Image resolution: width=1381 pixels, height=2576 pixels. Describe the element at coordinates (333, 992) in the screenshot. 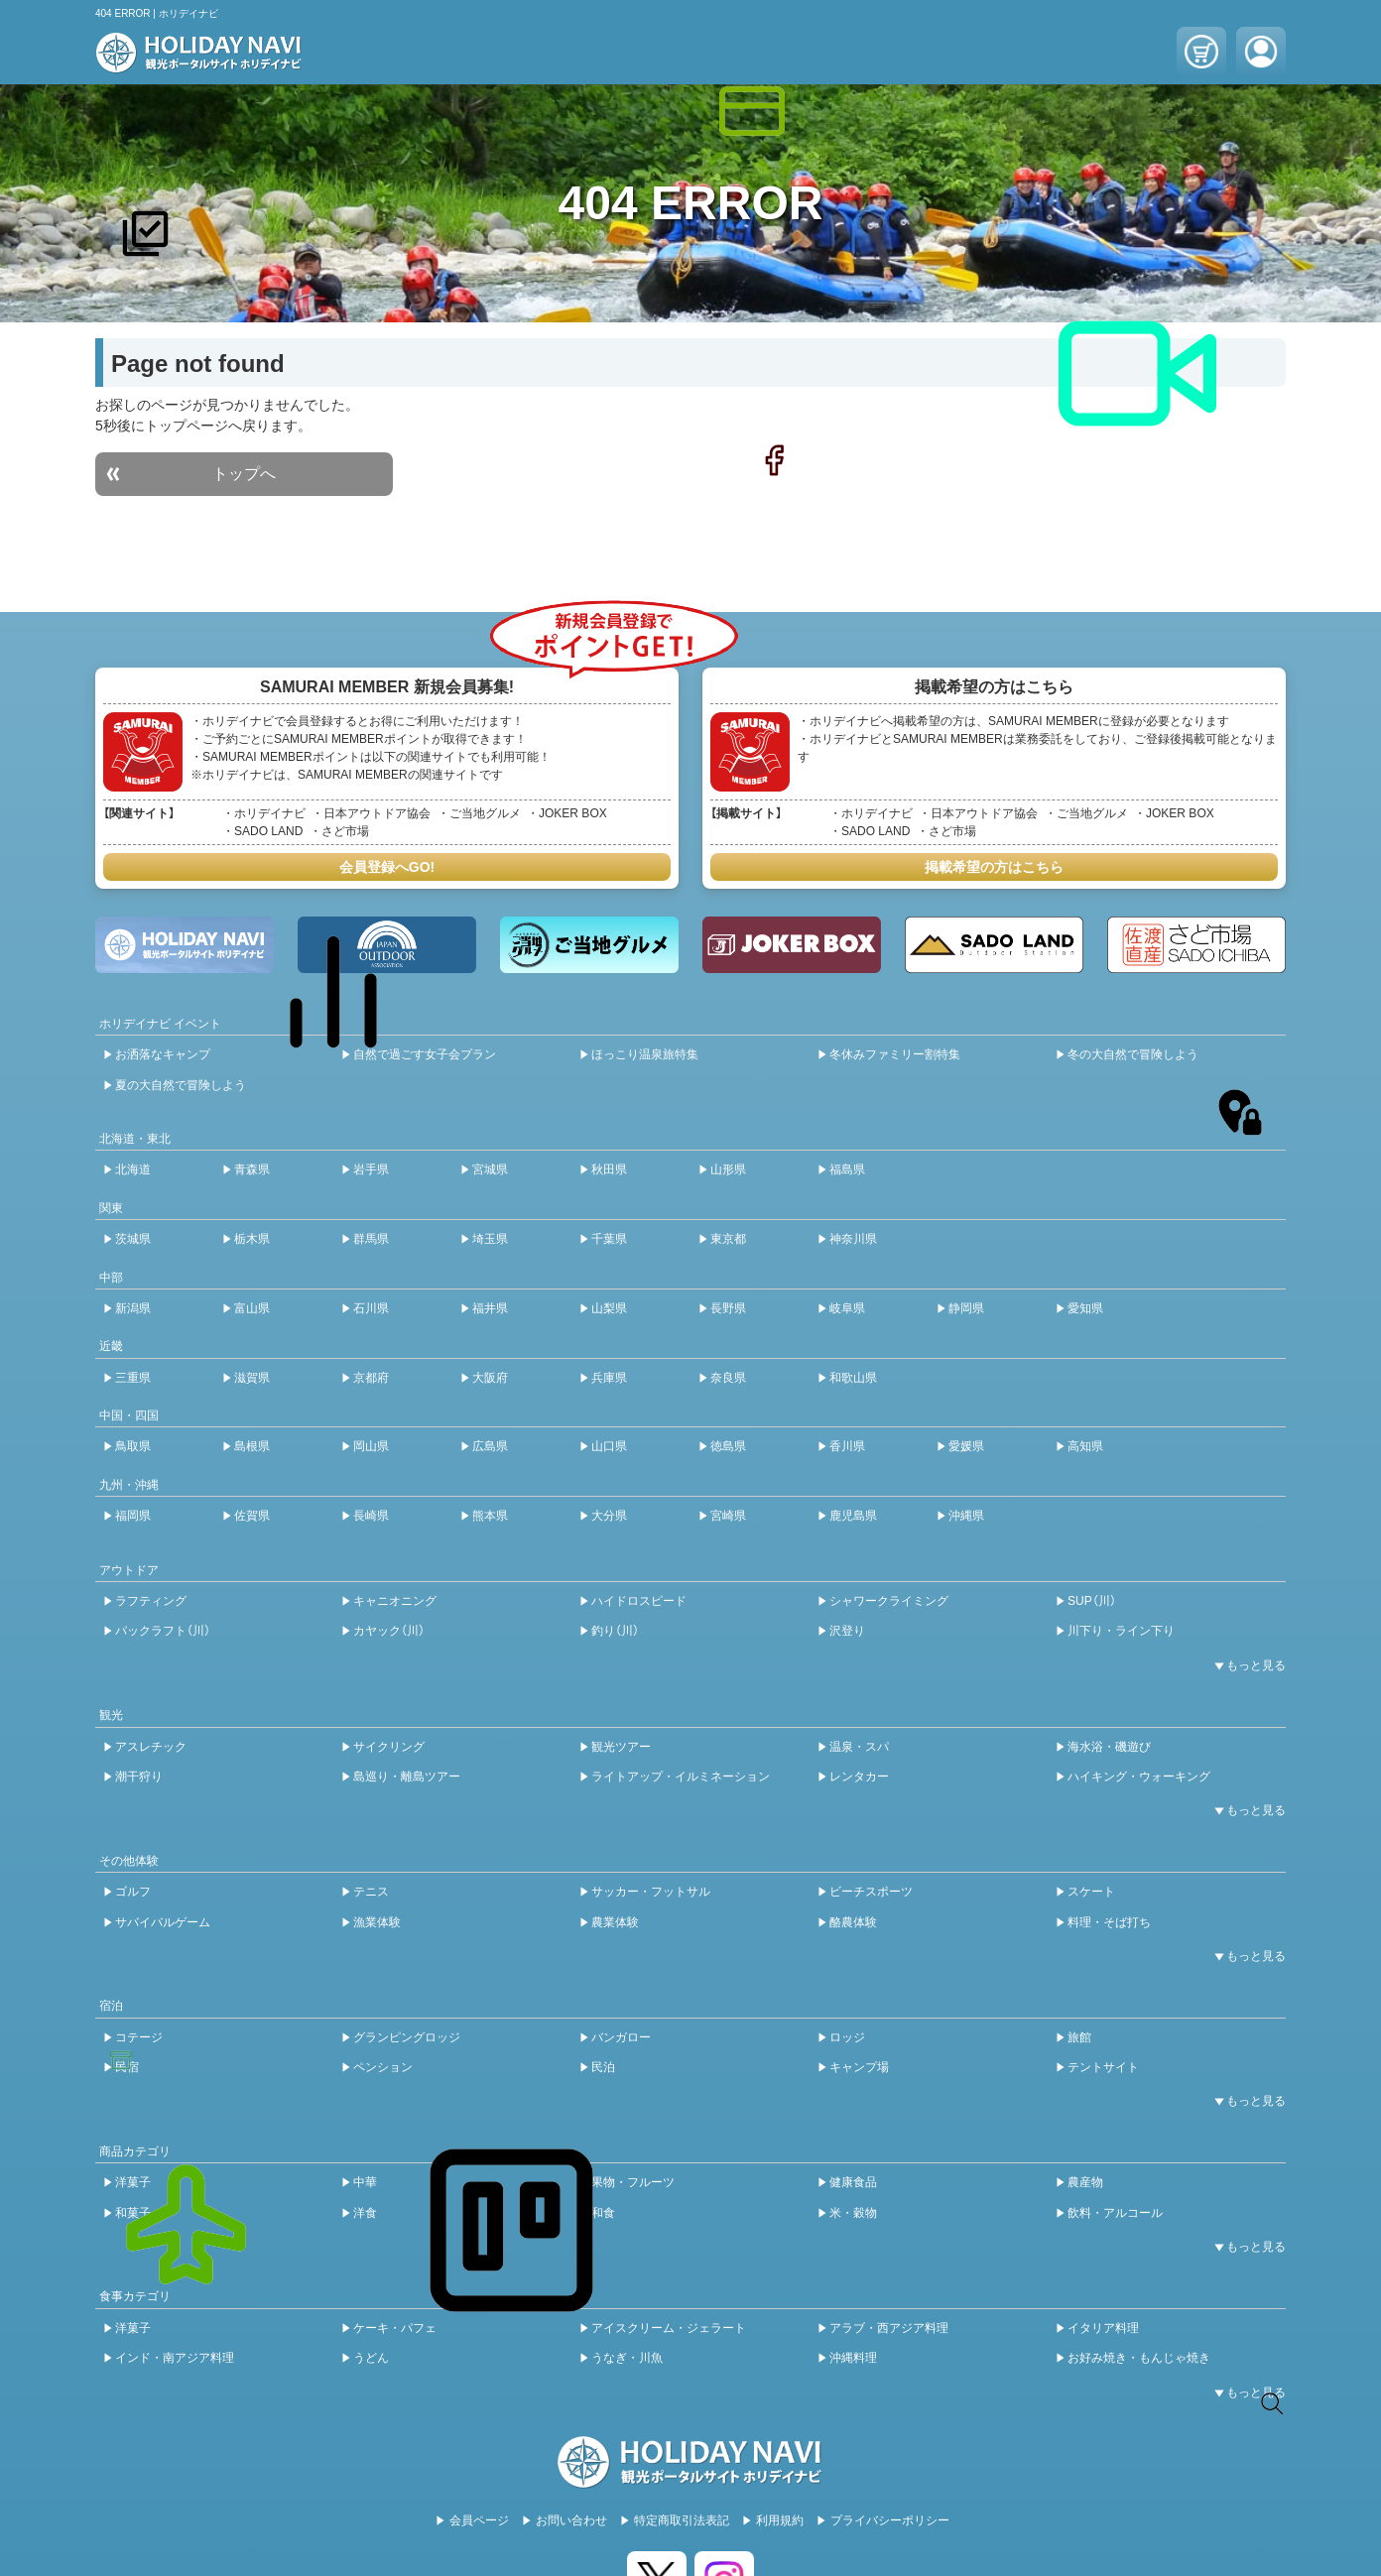

I see `view analytics or statistics` at that location.